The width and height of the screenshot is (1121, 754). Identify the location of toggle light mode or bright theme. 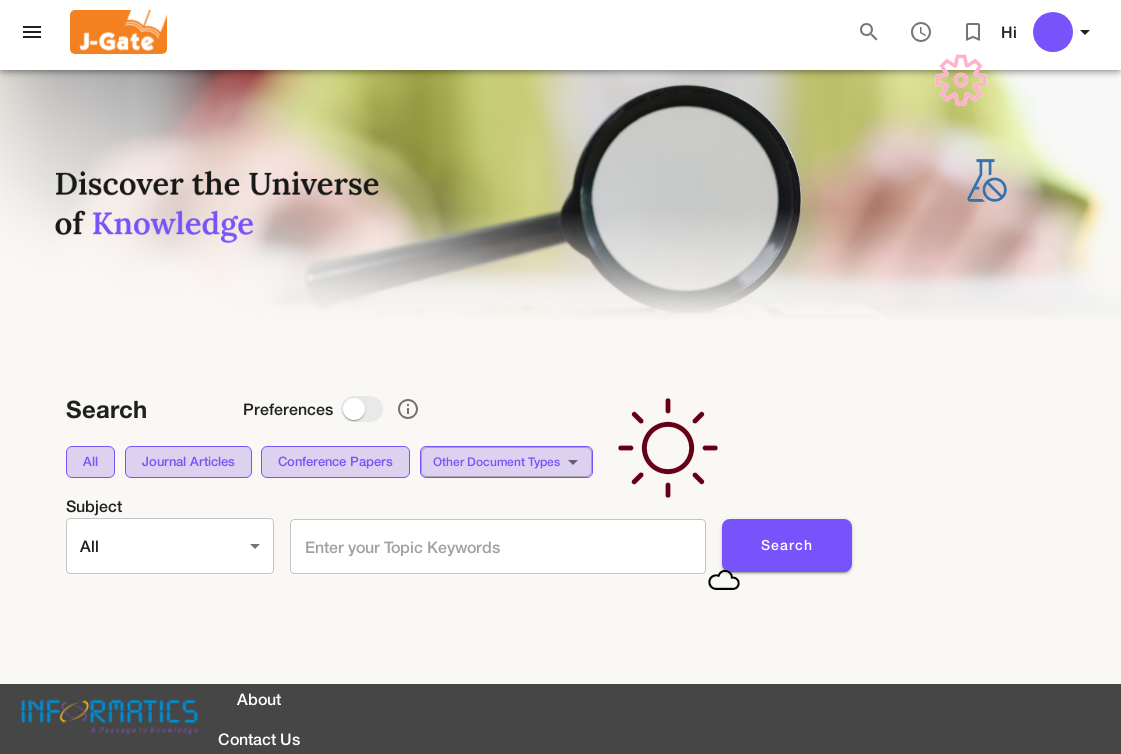
(668, 448).